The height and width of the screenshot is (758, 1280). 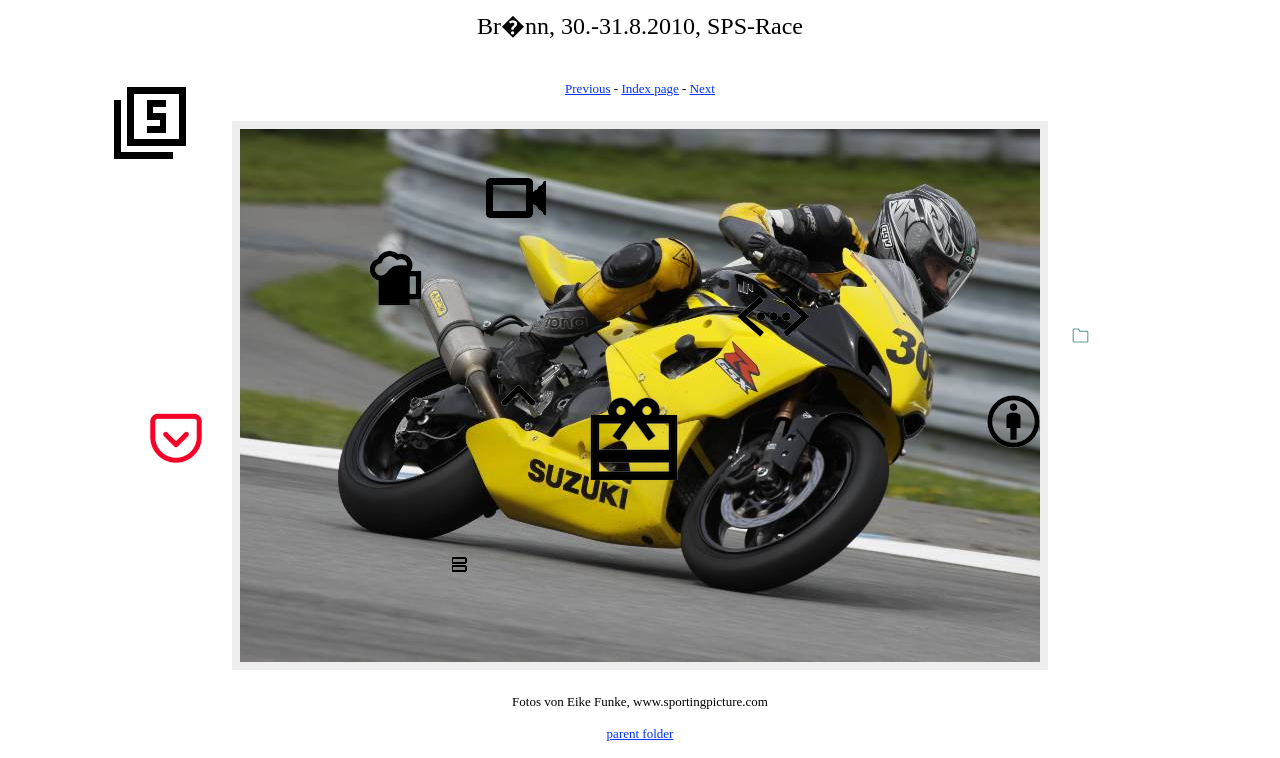 What do you see at coordinates (395, 279) in the screenshot?
I see `find nearby sports bars or pubs` at bounding box center [395, 279].